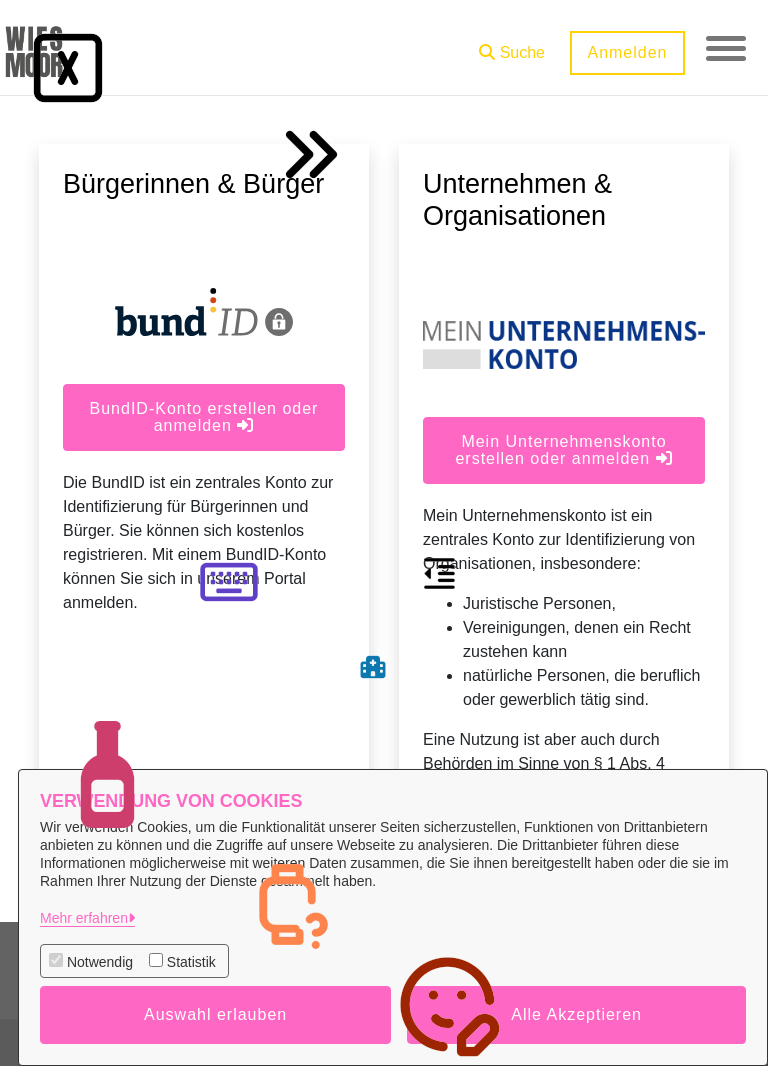  What do you see at coordinates (439, 573) in the screenshot?
I see `decrease text indentation` at bounding box center [439, 573].